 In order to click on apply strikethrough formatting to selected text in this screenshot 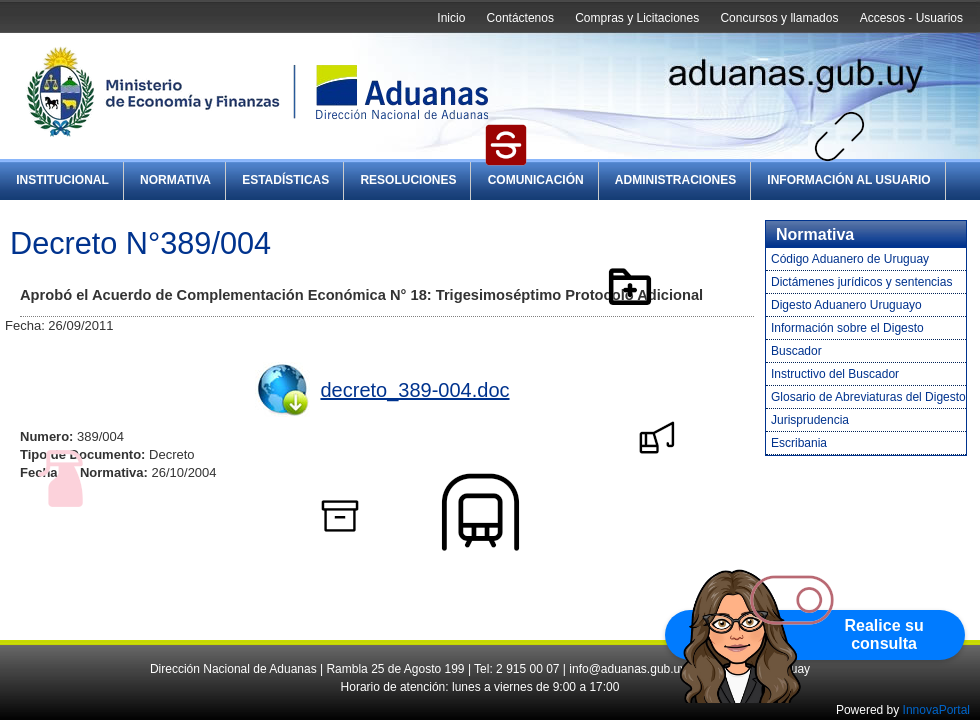, I will do `click(506, 145)`.